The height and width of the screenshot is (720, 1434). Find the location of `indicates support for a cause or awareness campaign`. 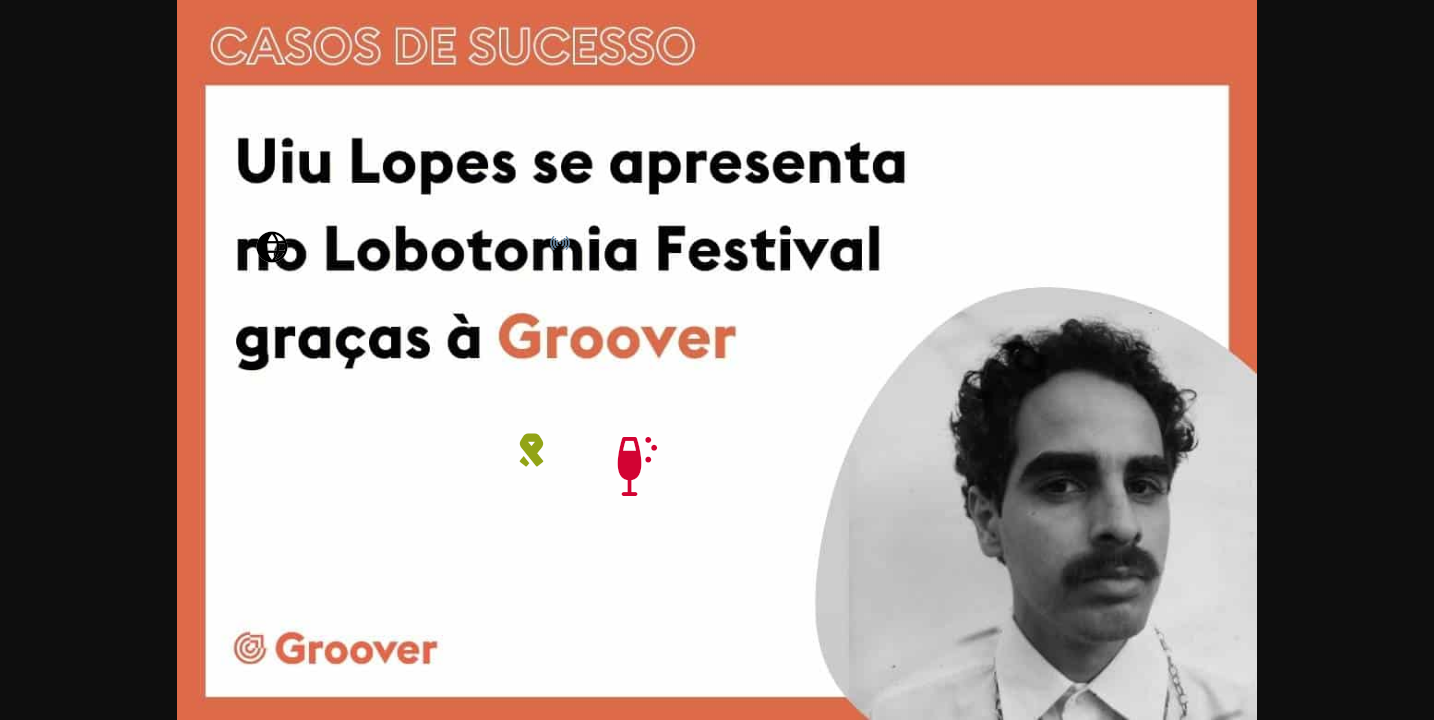

indicates support for a cause or awareness campaign is located at coordinates (531, 450).